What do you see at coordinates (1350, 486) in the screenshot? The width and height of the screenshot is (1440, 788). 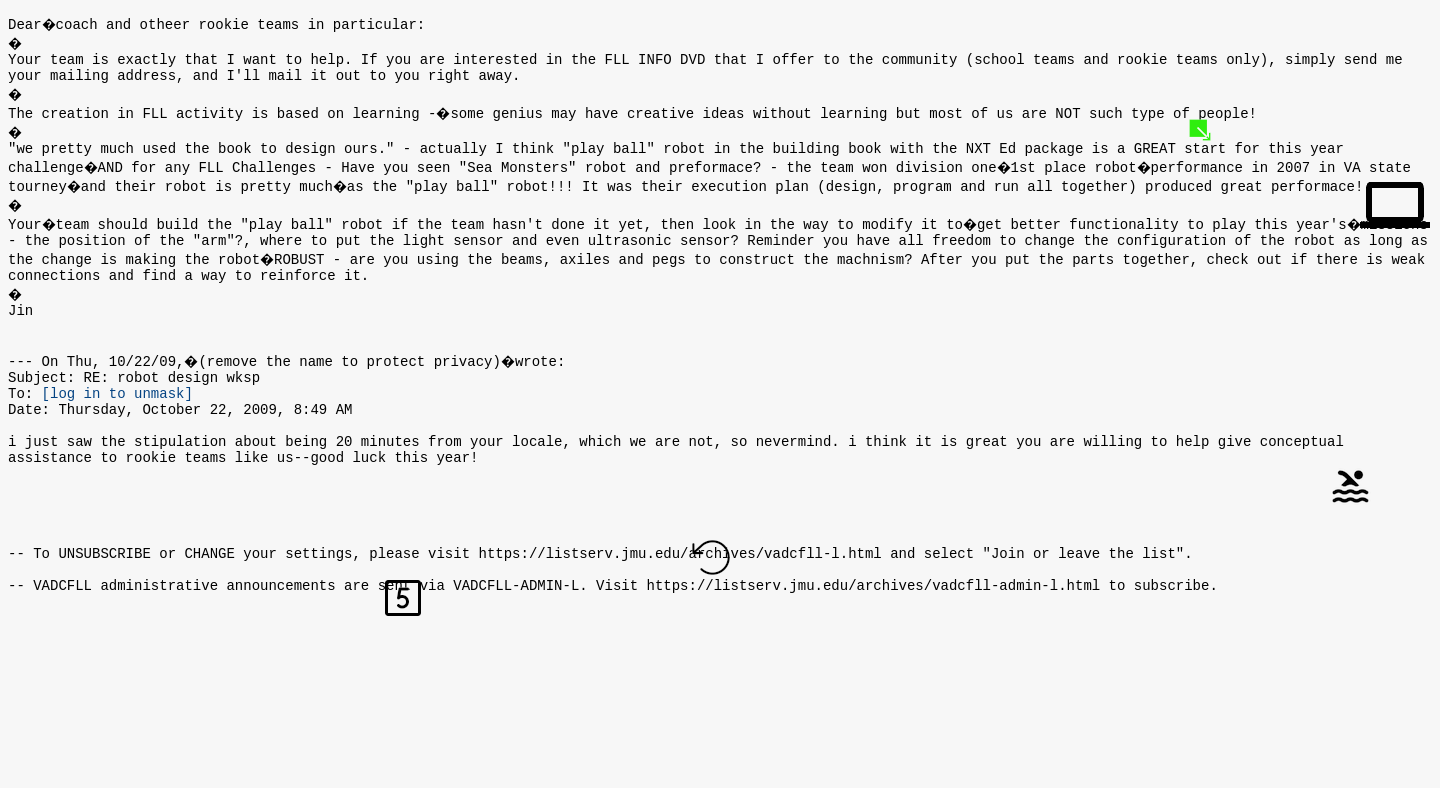 I see `view pool or swimming amenities` at bounding box center [1350, 486].